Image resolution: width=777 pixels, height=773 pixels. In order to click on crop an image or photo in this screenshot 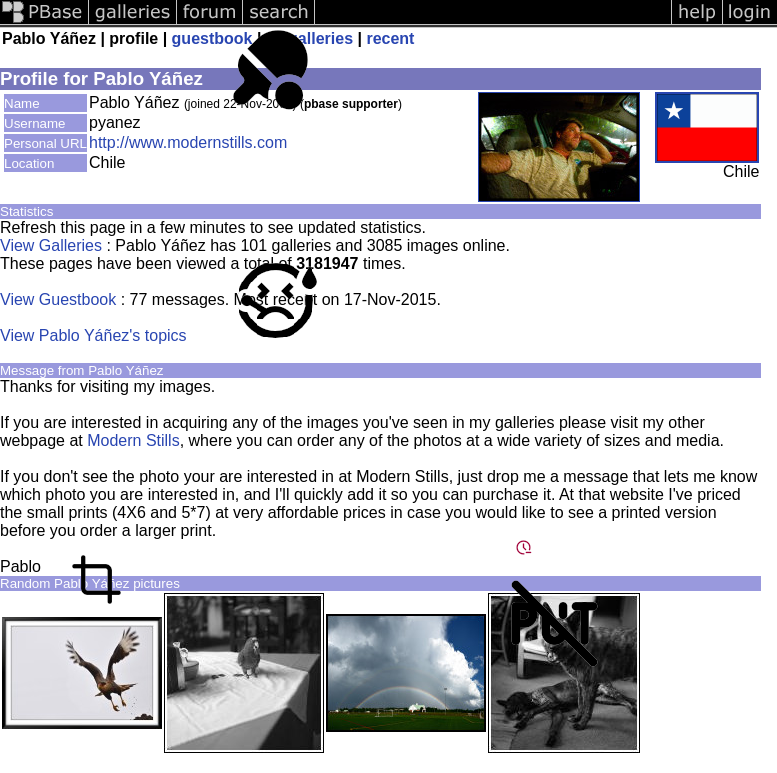, I will do `click(96, 579)`.